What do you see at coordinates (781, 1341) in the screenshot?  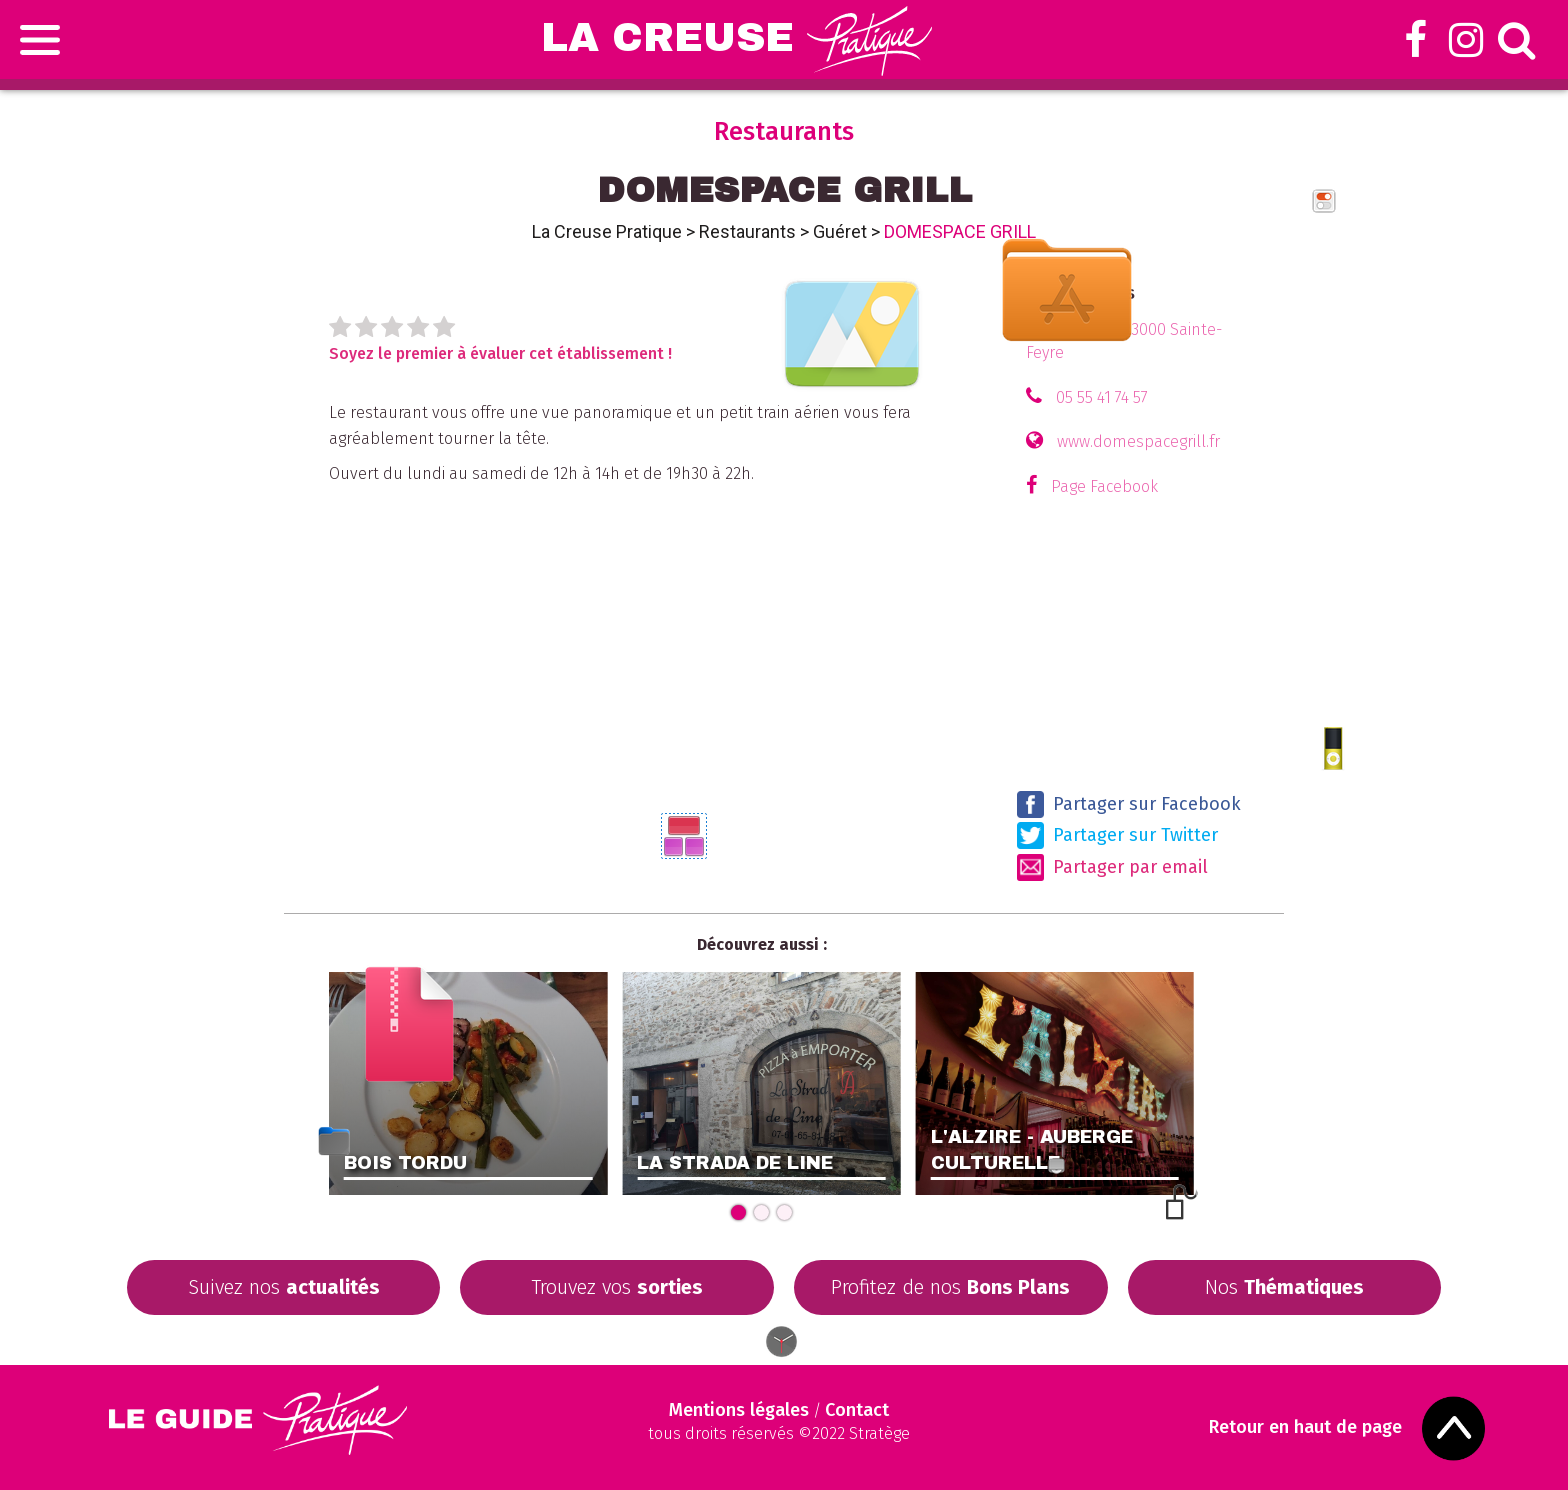 I see `open the clock app` at bounding box center [781, 1341].